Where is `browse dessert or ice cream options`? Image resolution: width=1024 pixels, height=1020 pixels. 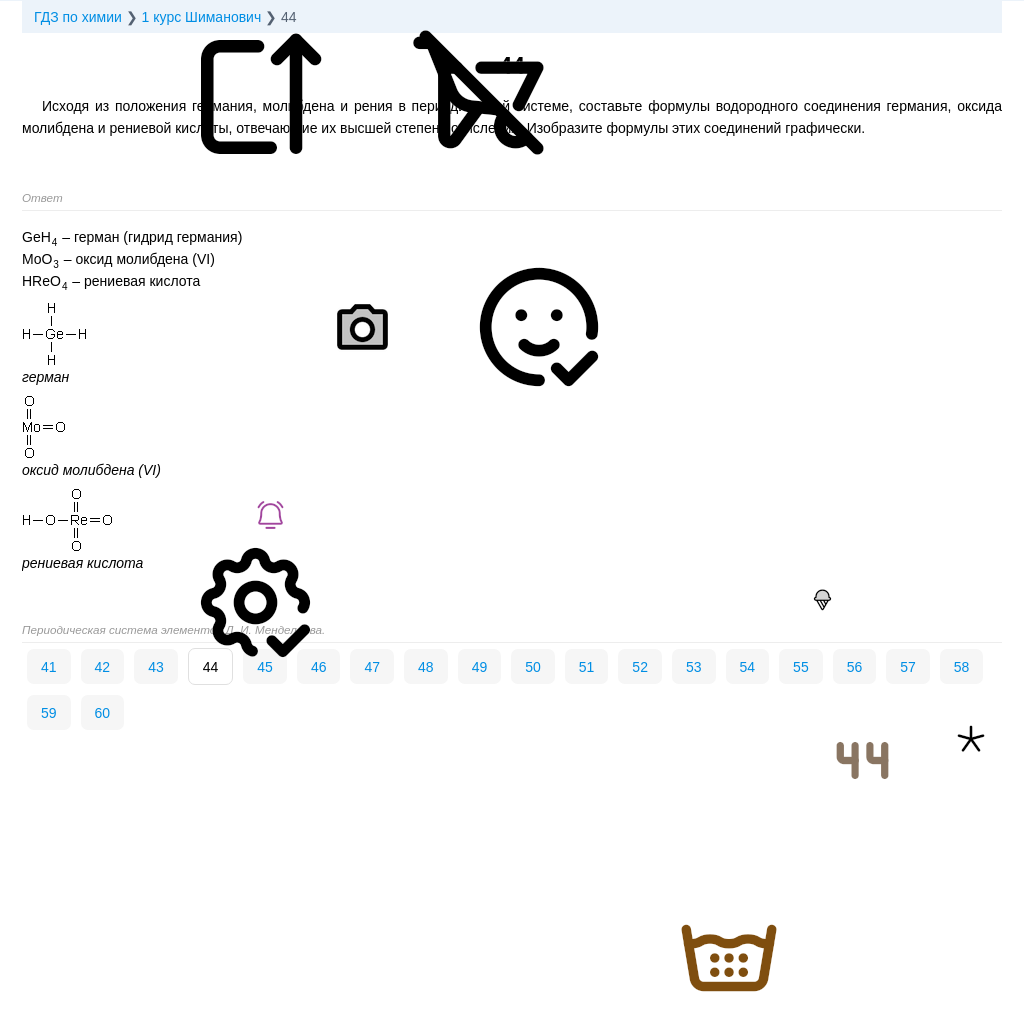
browse dessert or ice cream options is located at coordinates (822, 599).